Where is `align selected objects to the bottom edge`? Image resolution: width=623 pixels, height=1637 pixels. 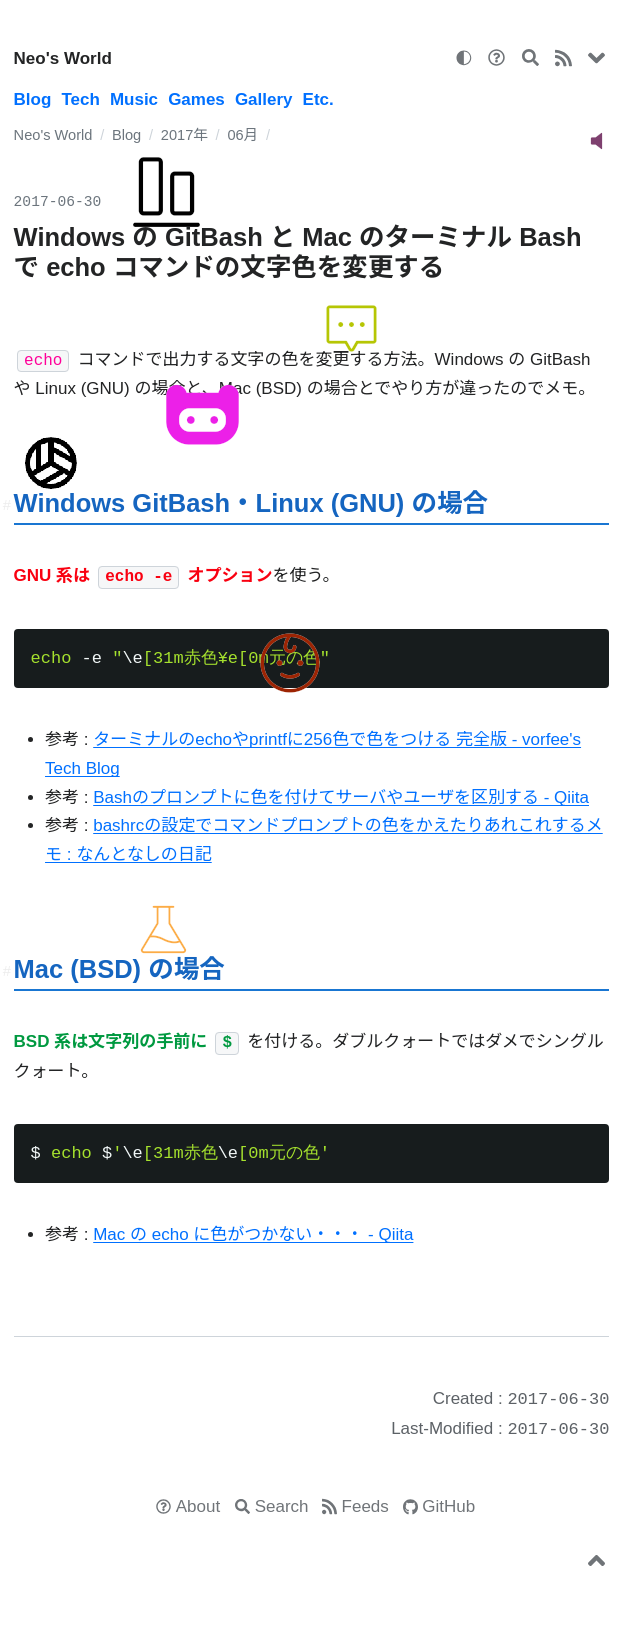 align selected objects to the bottom edge is located at coordinates (166, 193).